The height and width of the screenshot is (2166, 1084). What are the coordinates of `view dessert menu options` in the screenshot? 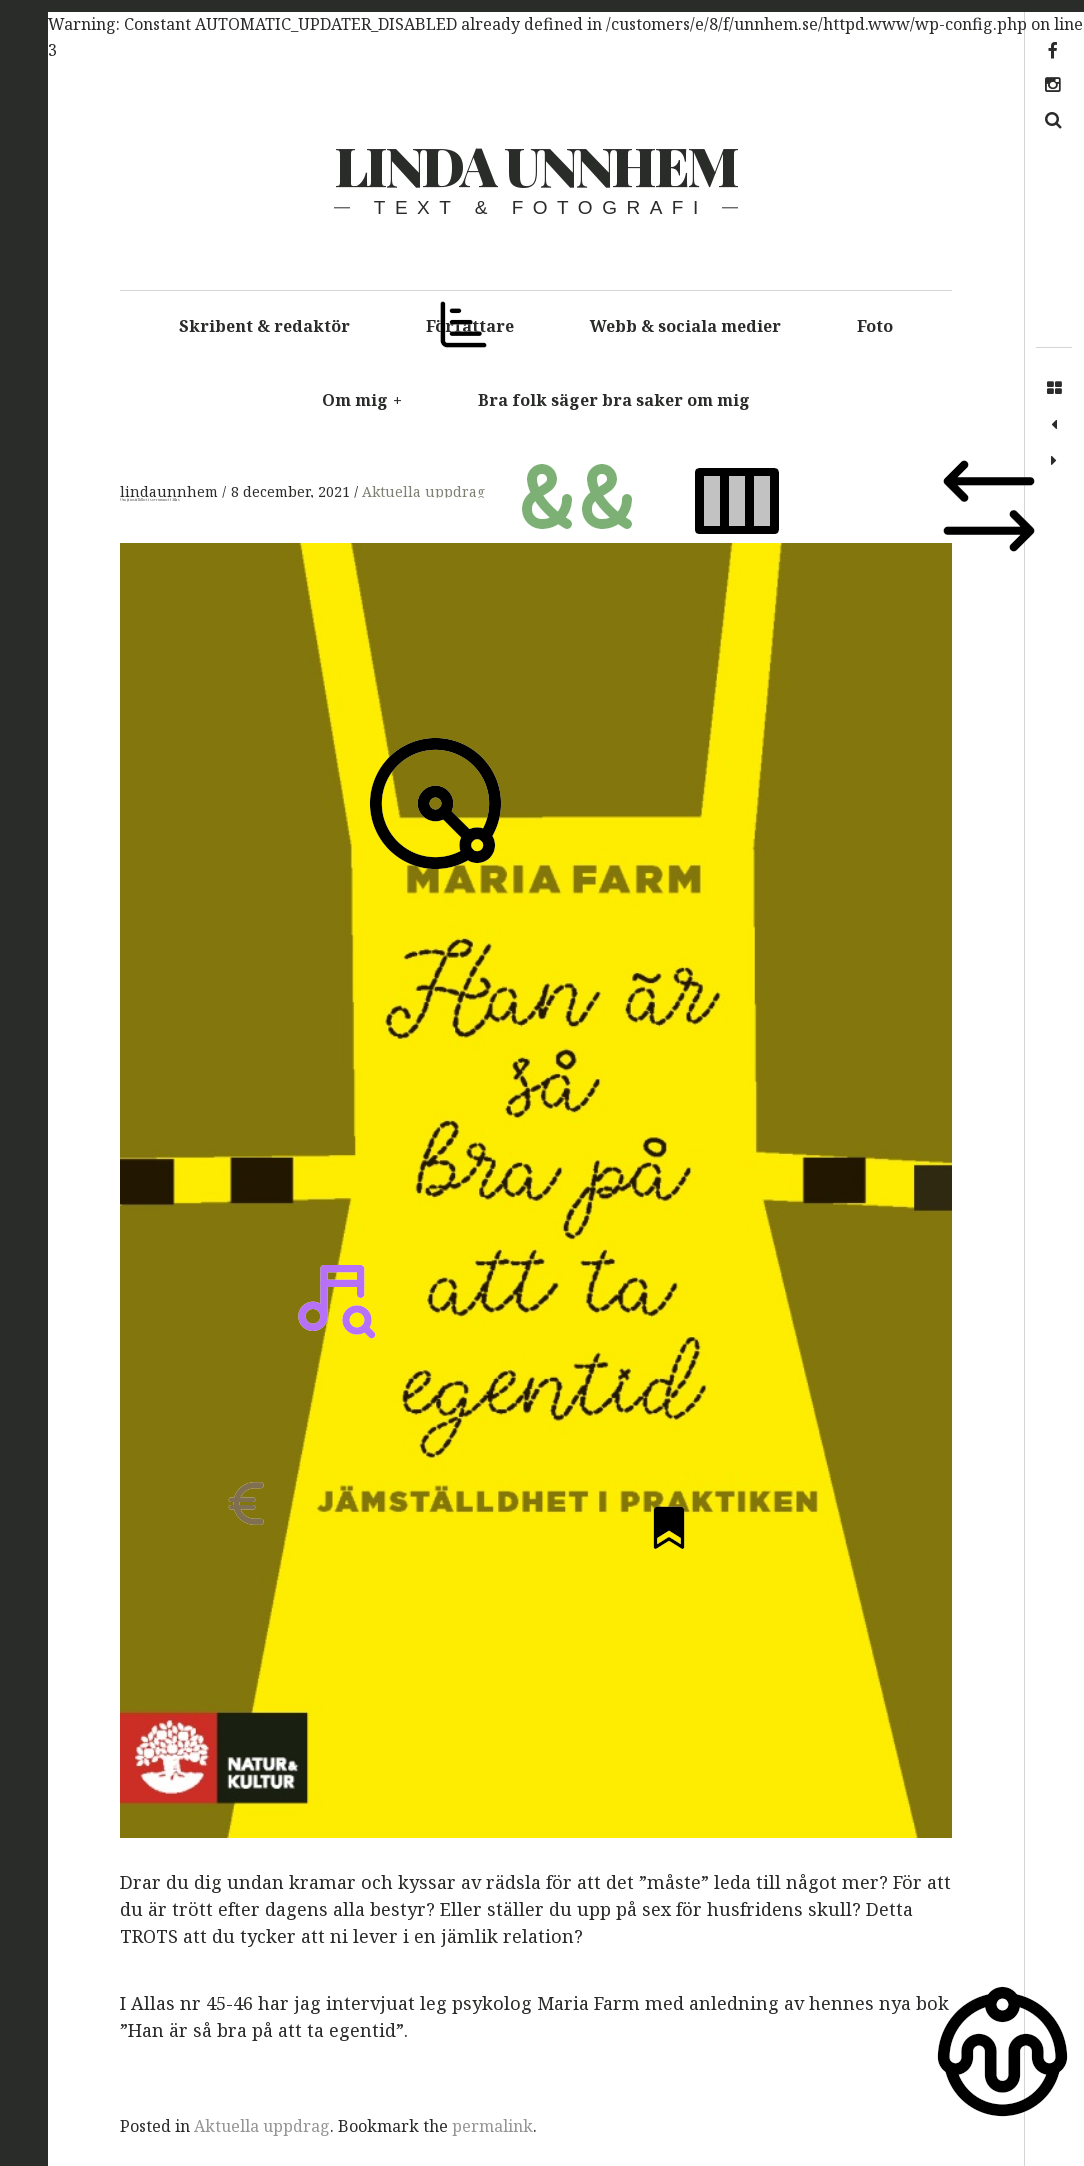 It's located at (1002, 2051).